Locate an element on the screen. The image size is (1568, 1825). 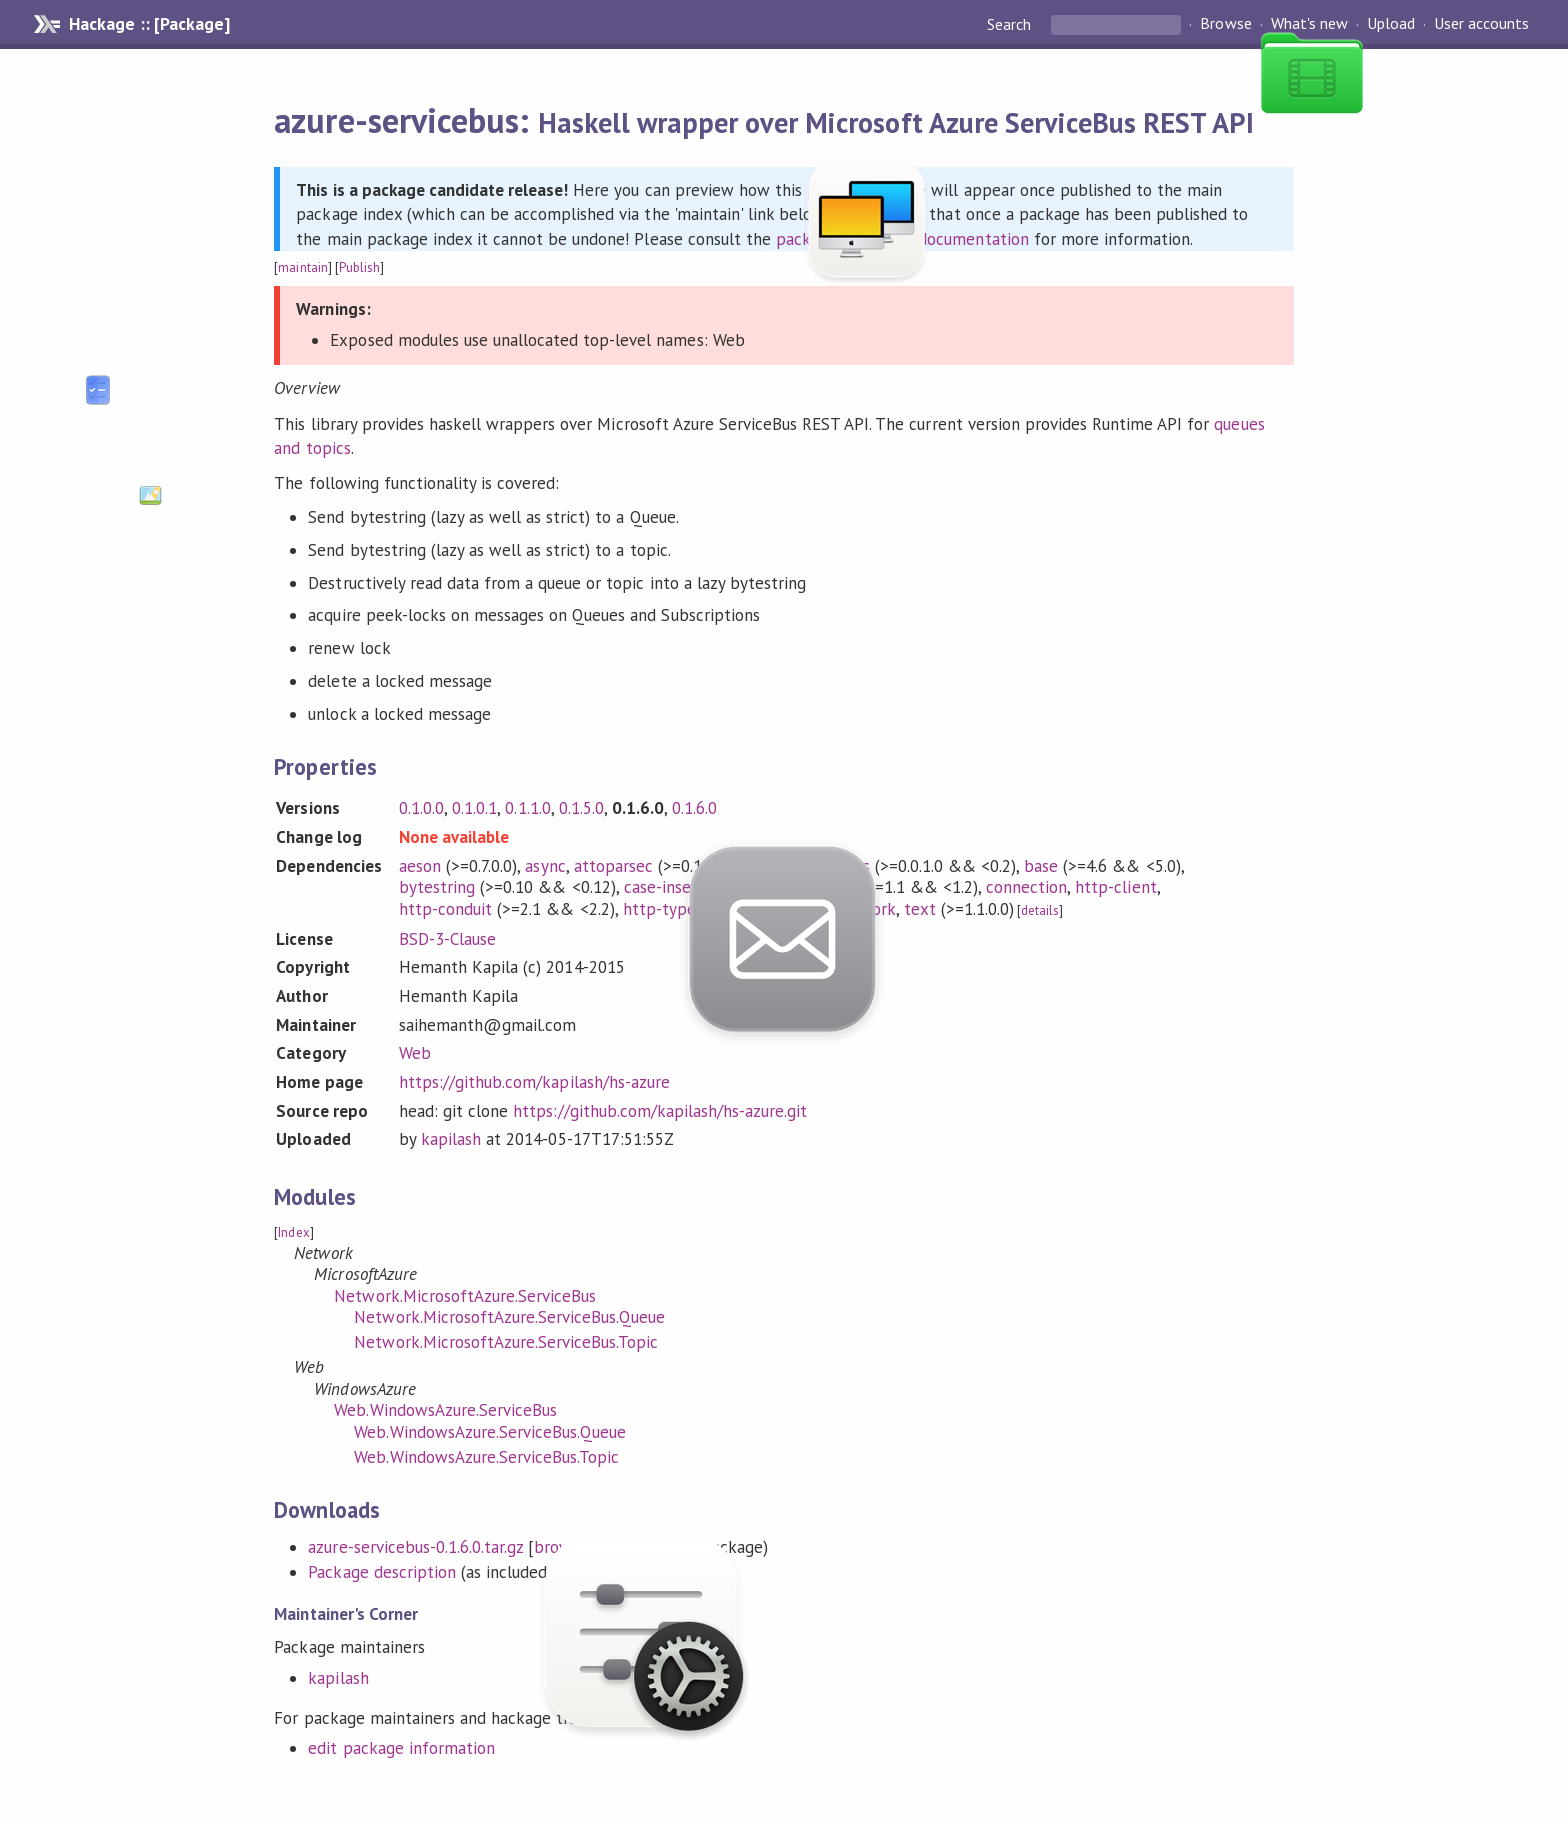
open your bookmarks app is located at coordinates (98, 390).